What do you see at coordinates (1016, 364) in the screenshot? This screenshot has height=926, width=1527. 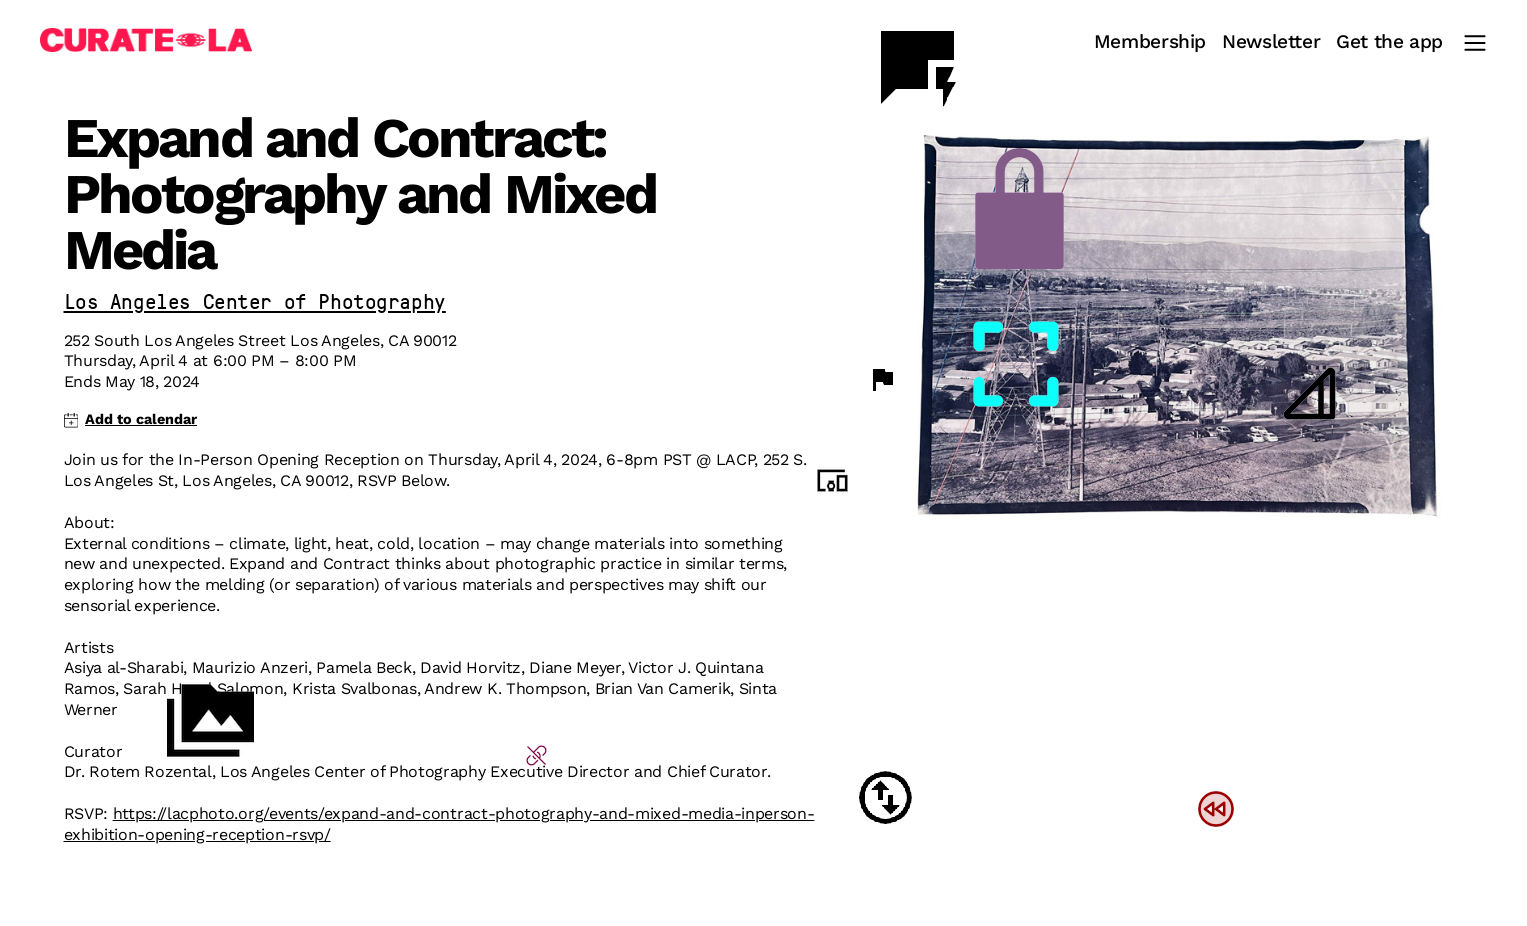 I see `expand to fullscreen mode` at bounding box center [1016, 364].